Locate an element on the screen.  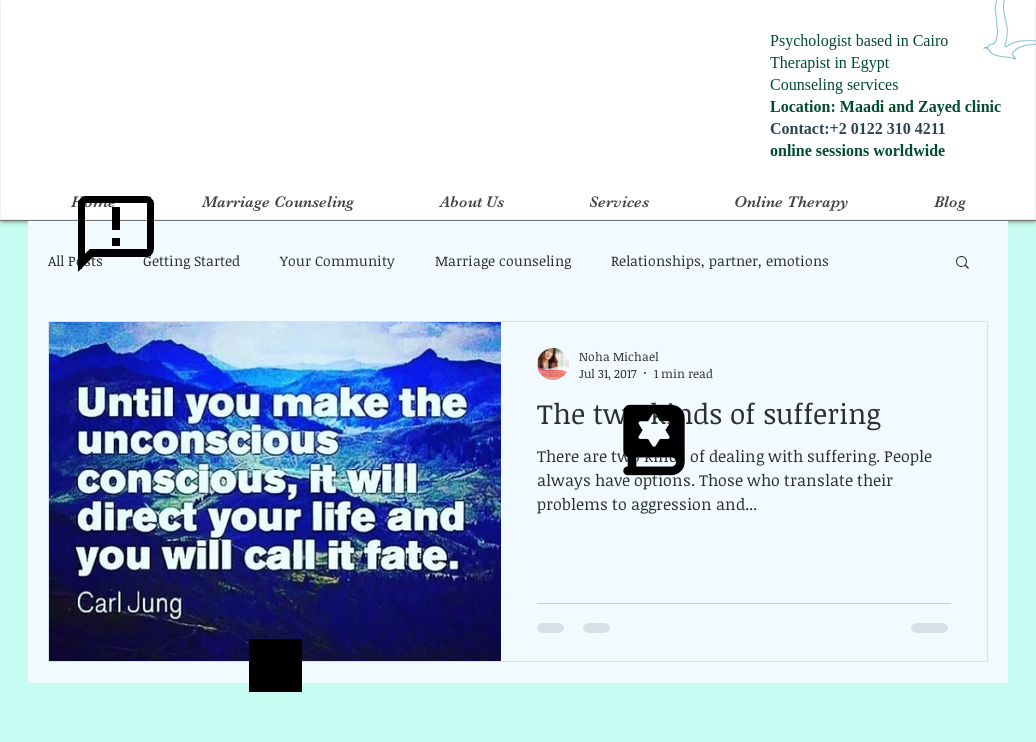
stop media playback is located at coordinates (275, 665).